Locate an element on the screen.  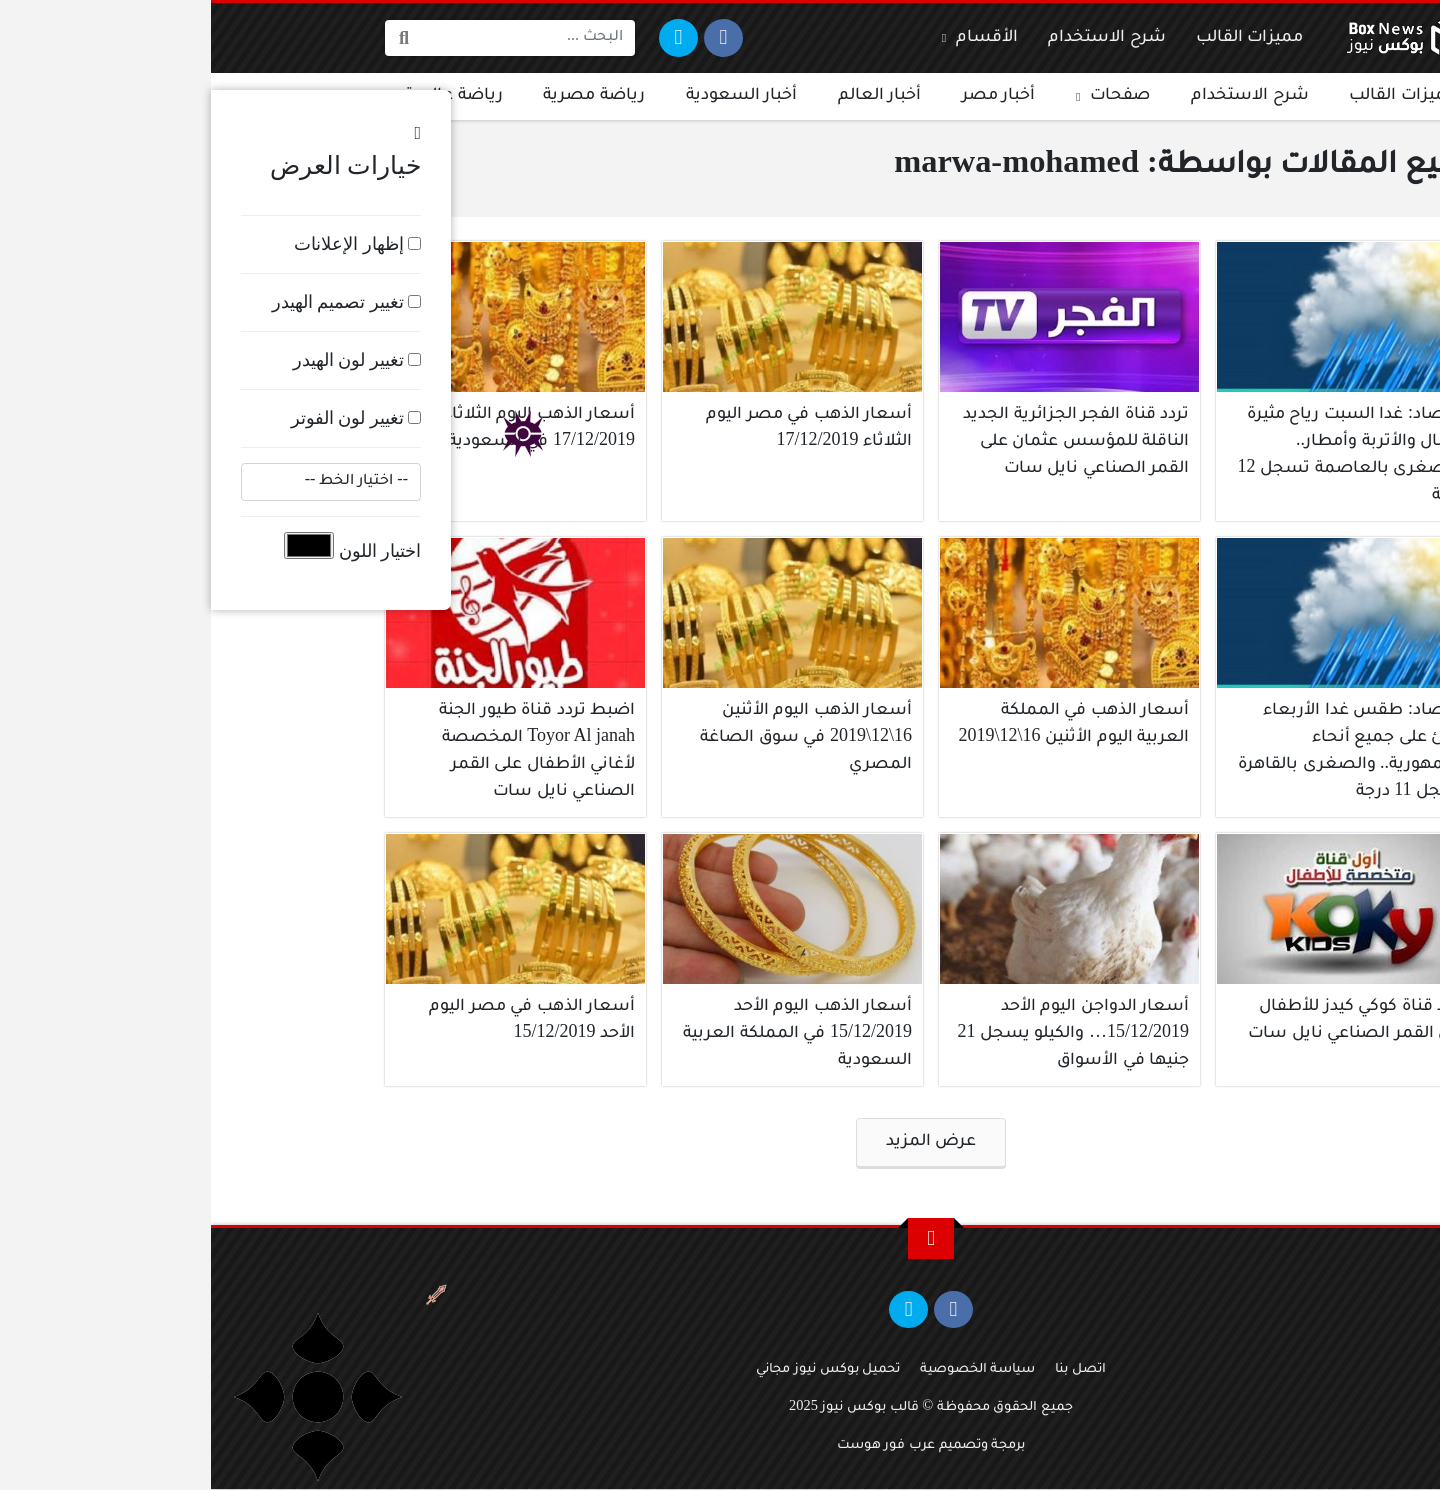
select spiked shell item or armor in game inventory is located at coordinates (523, 434).